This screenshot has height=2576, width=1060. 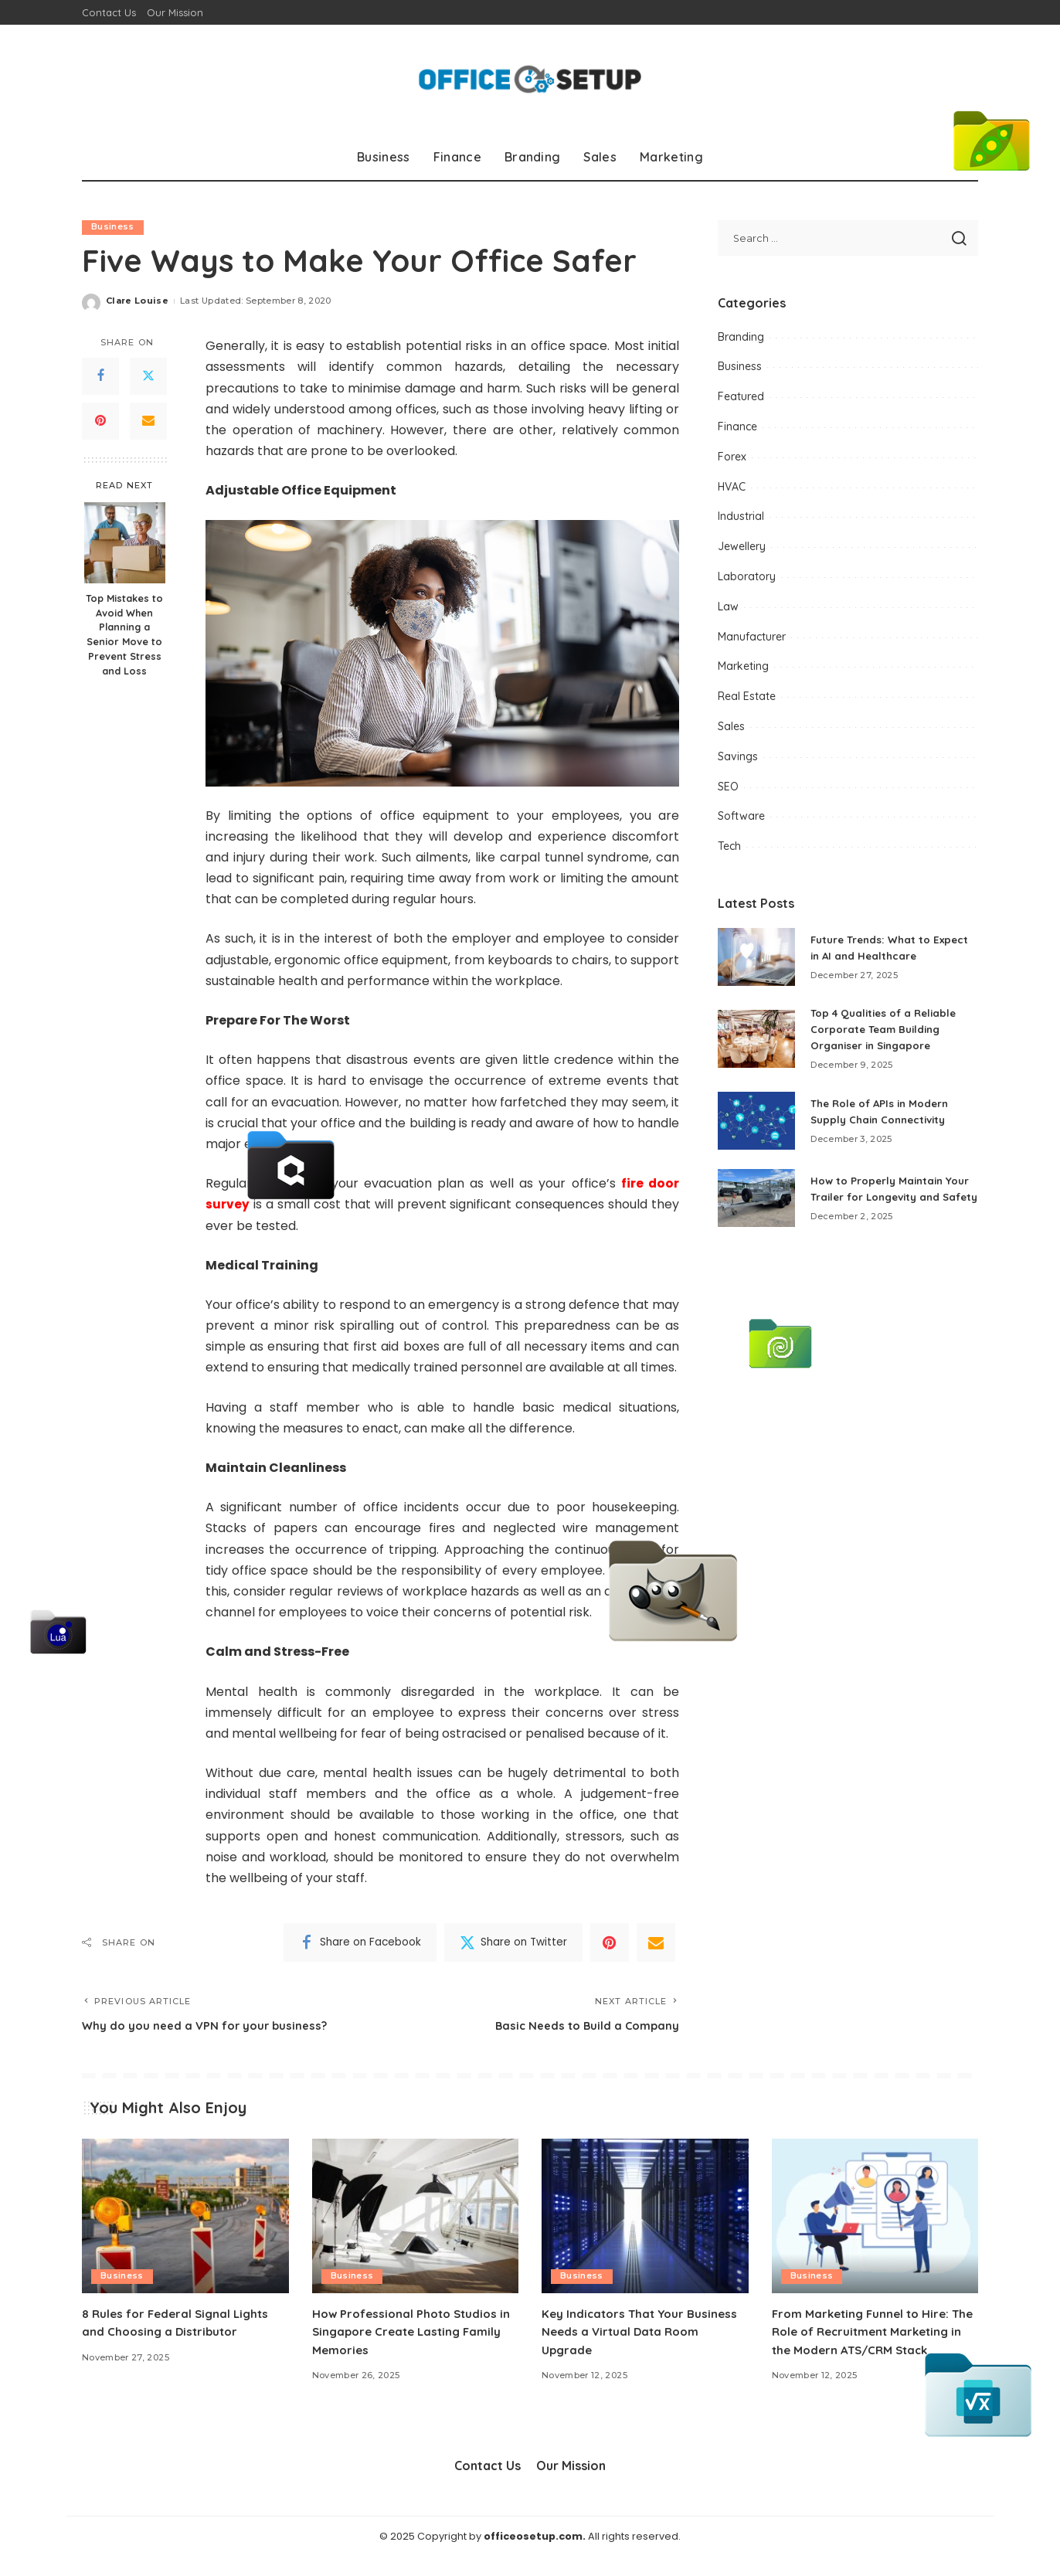 I want to click on open GameJolt files folder, so click(x=780, y=1345).